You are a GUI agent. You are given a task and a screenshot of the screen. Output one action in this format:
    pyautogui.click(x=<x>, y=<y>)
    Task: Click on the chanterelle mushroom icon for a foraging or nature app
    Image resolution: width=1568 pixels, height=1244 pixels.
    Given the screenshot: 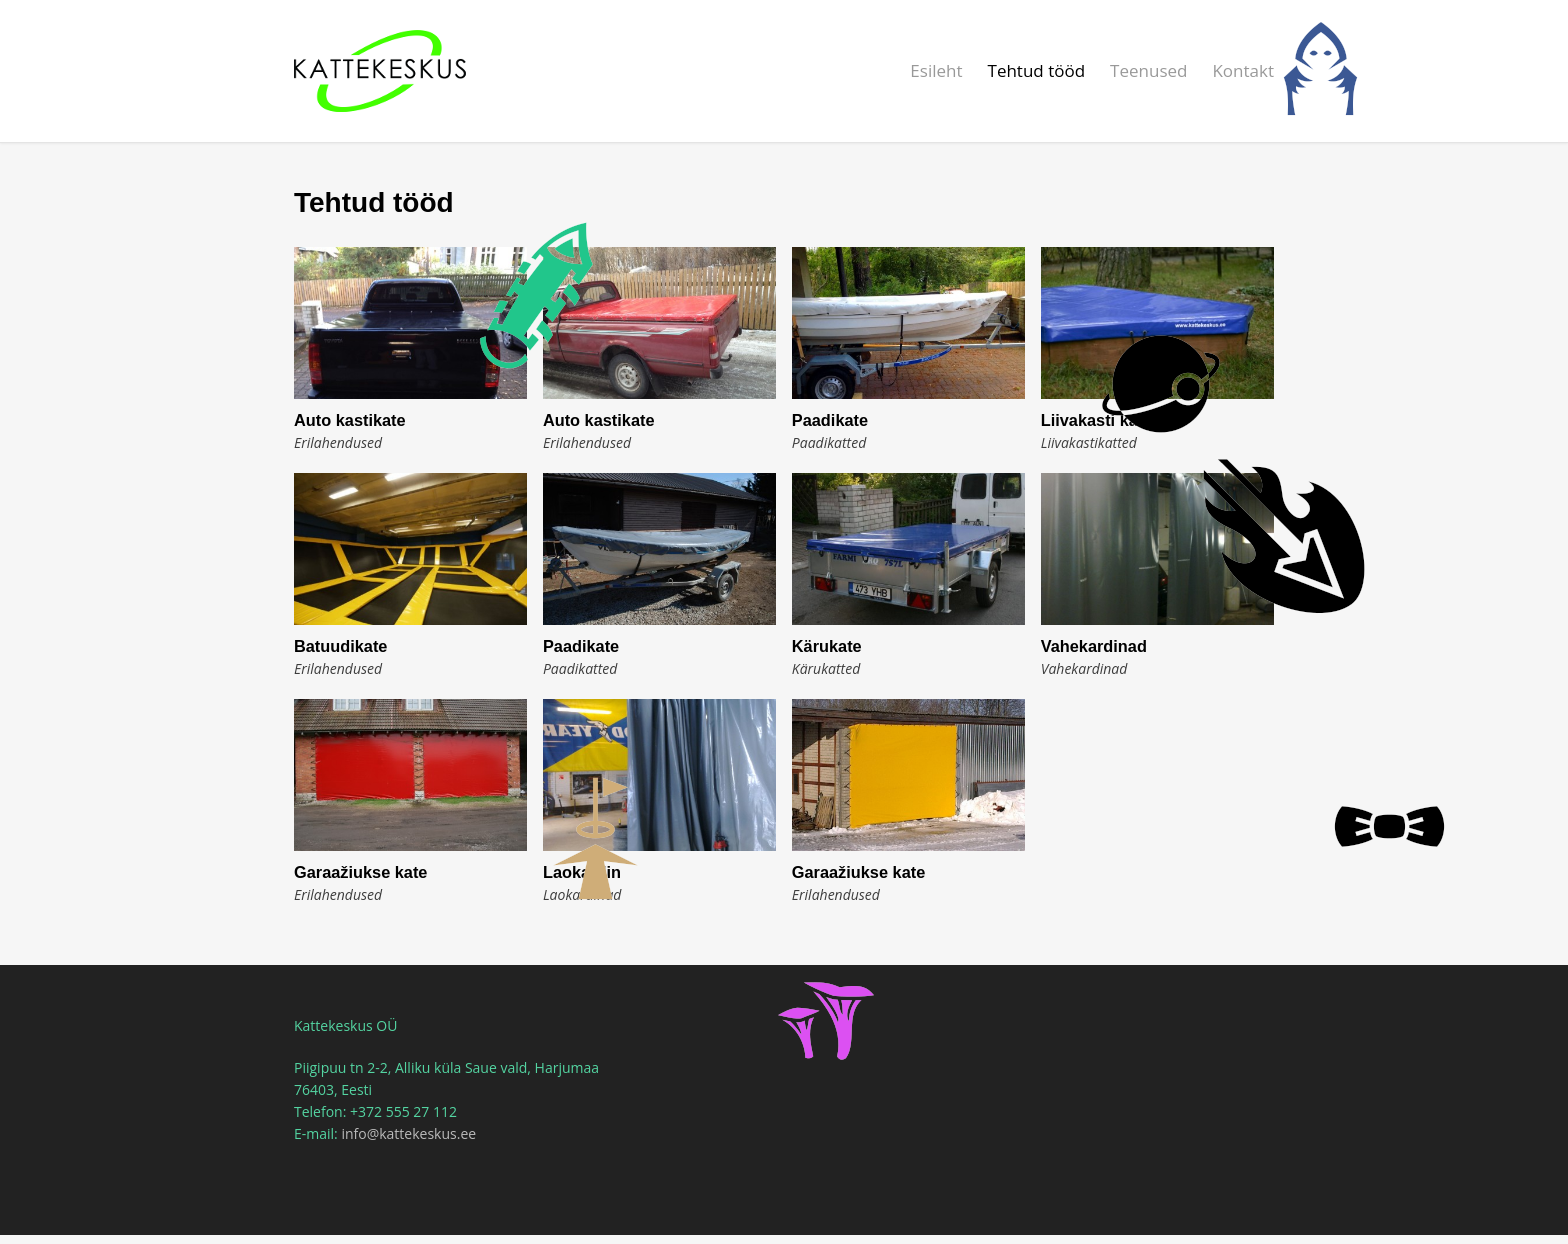 What is the action you would take?
    pyautogui.click(x=826, y=1021)
    